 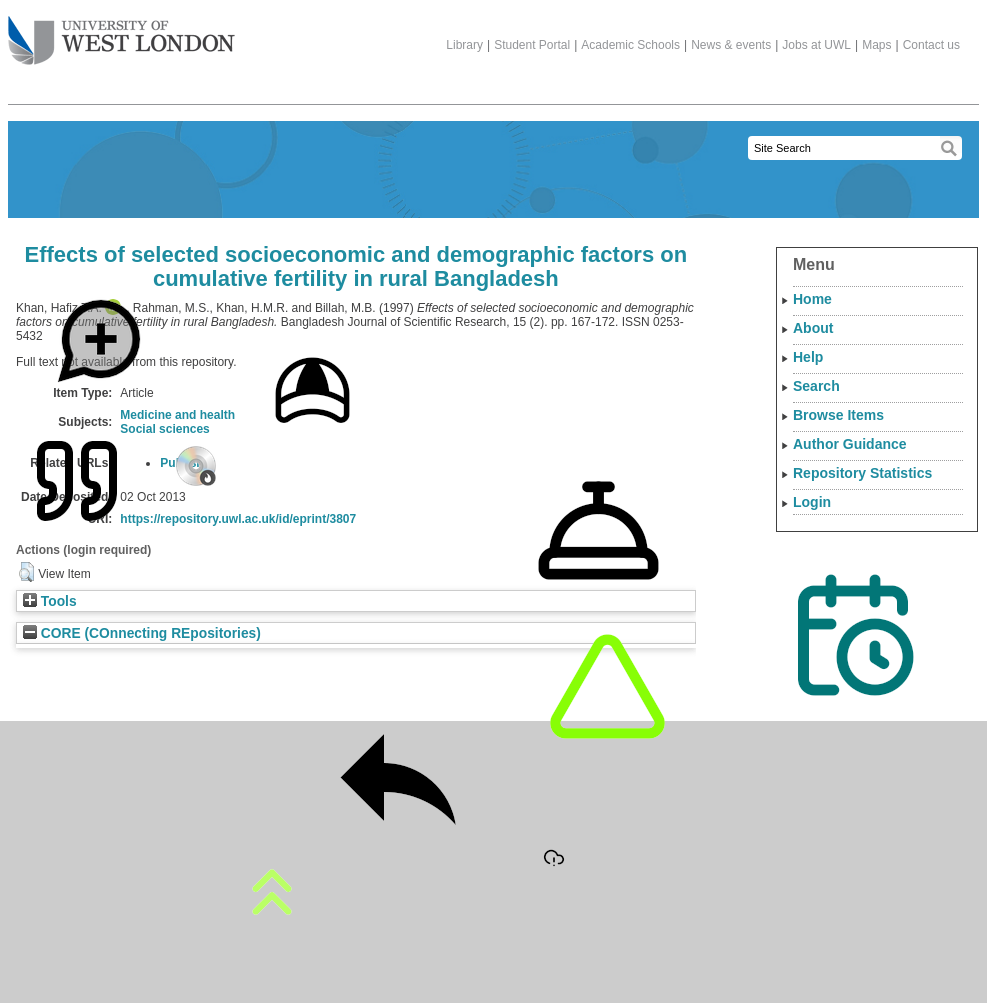 I want to click on request concierge or front desk assistance, so click(x=598, y=530).